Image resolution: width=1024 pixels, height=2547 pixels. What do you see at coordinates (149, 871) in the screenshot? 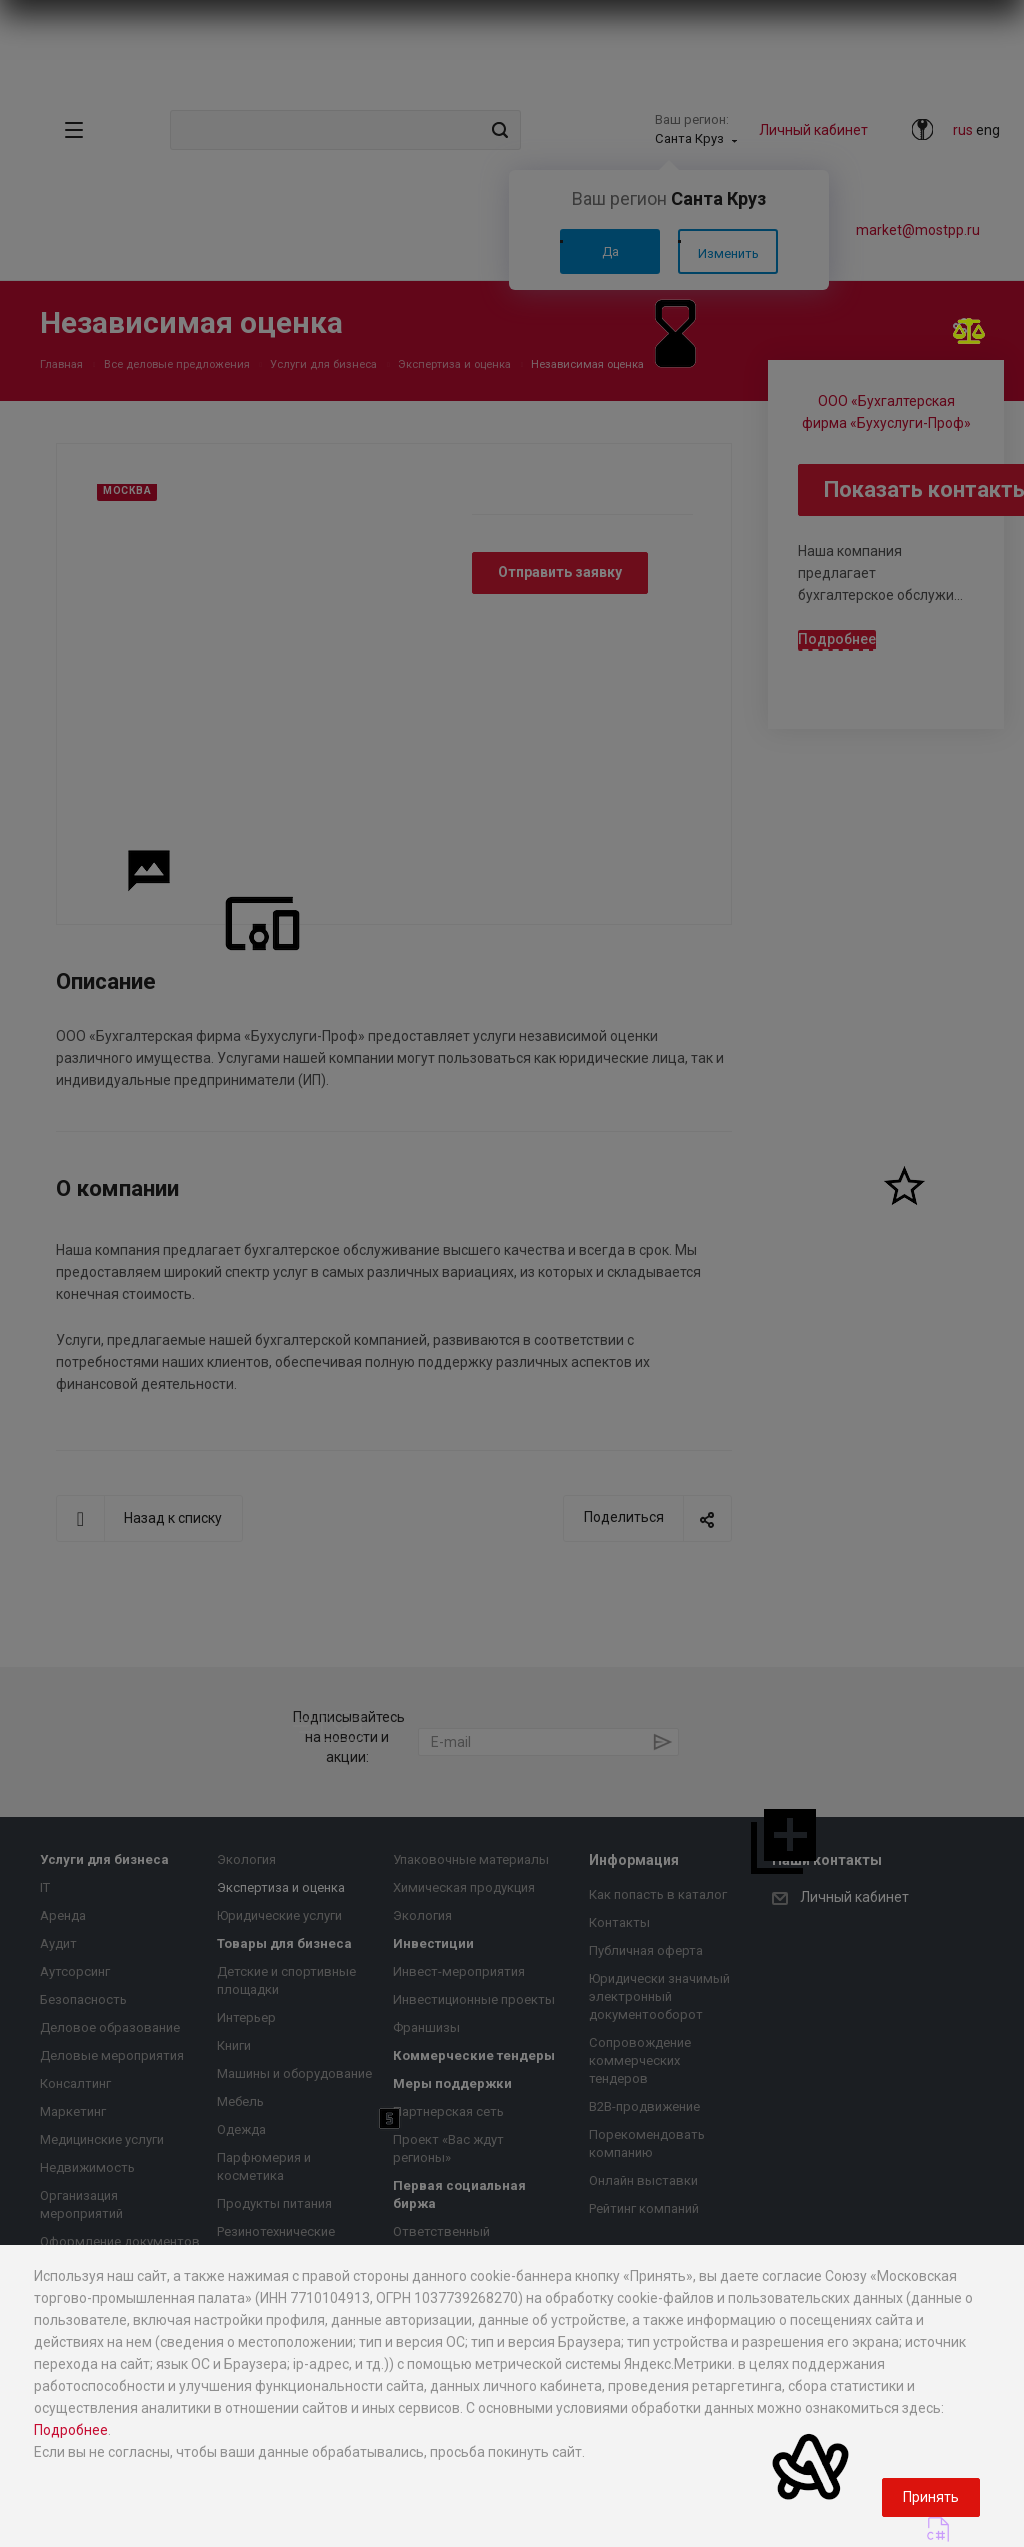
I see `indicates a multimedia message (MMS)` at bounding box center [149, 871].